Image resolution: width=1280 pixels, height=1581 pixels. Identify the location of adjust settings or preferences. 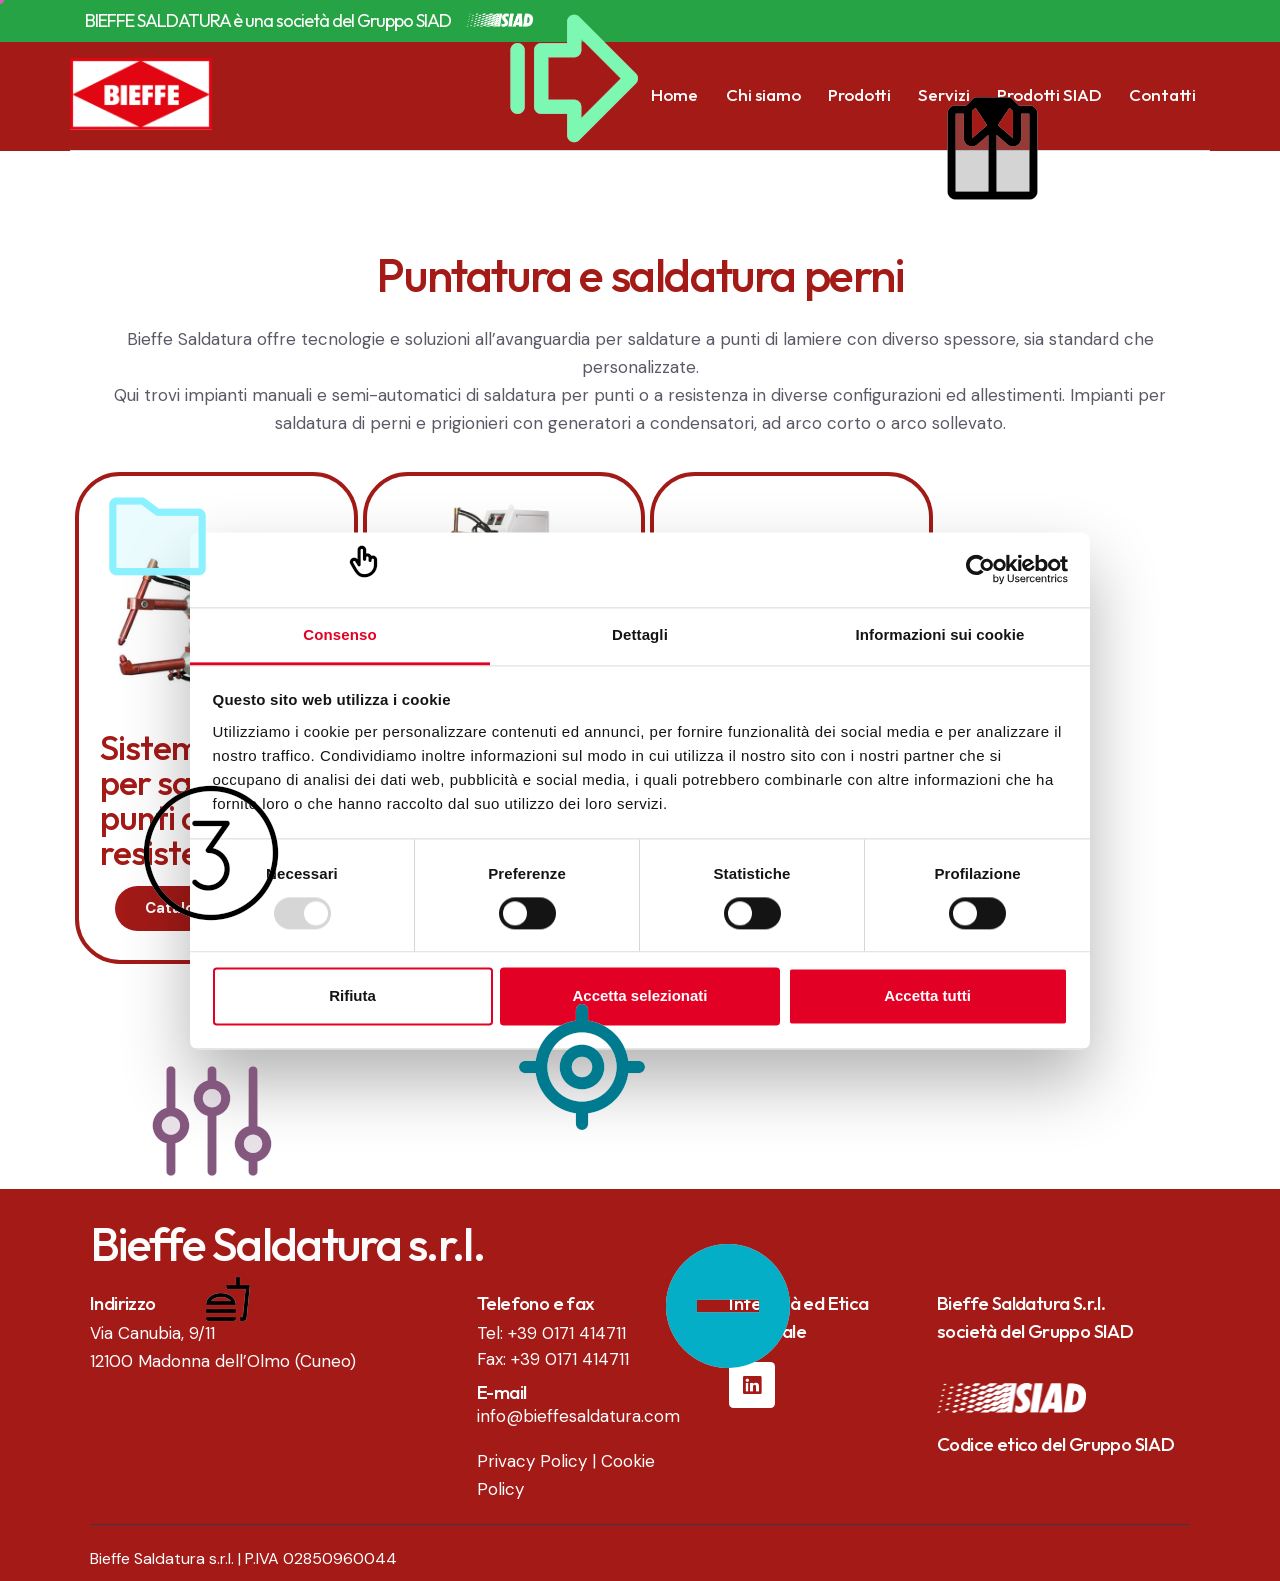
(212, 1121).